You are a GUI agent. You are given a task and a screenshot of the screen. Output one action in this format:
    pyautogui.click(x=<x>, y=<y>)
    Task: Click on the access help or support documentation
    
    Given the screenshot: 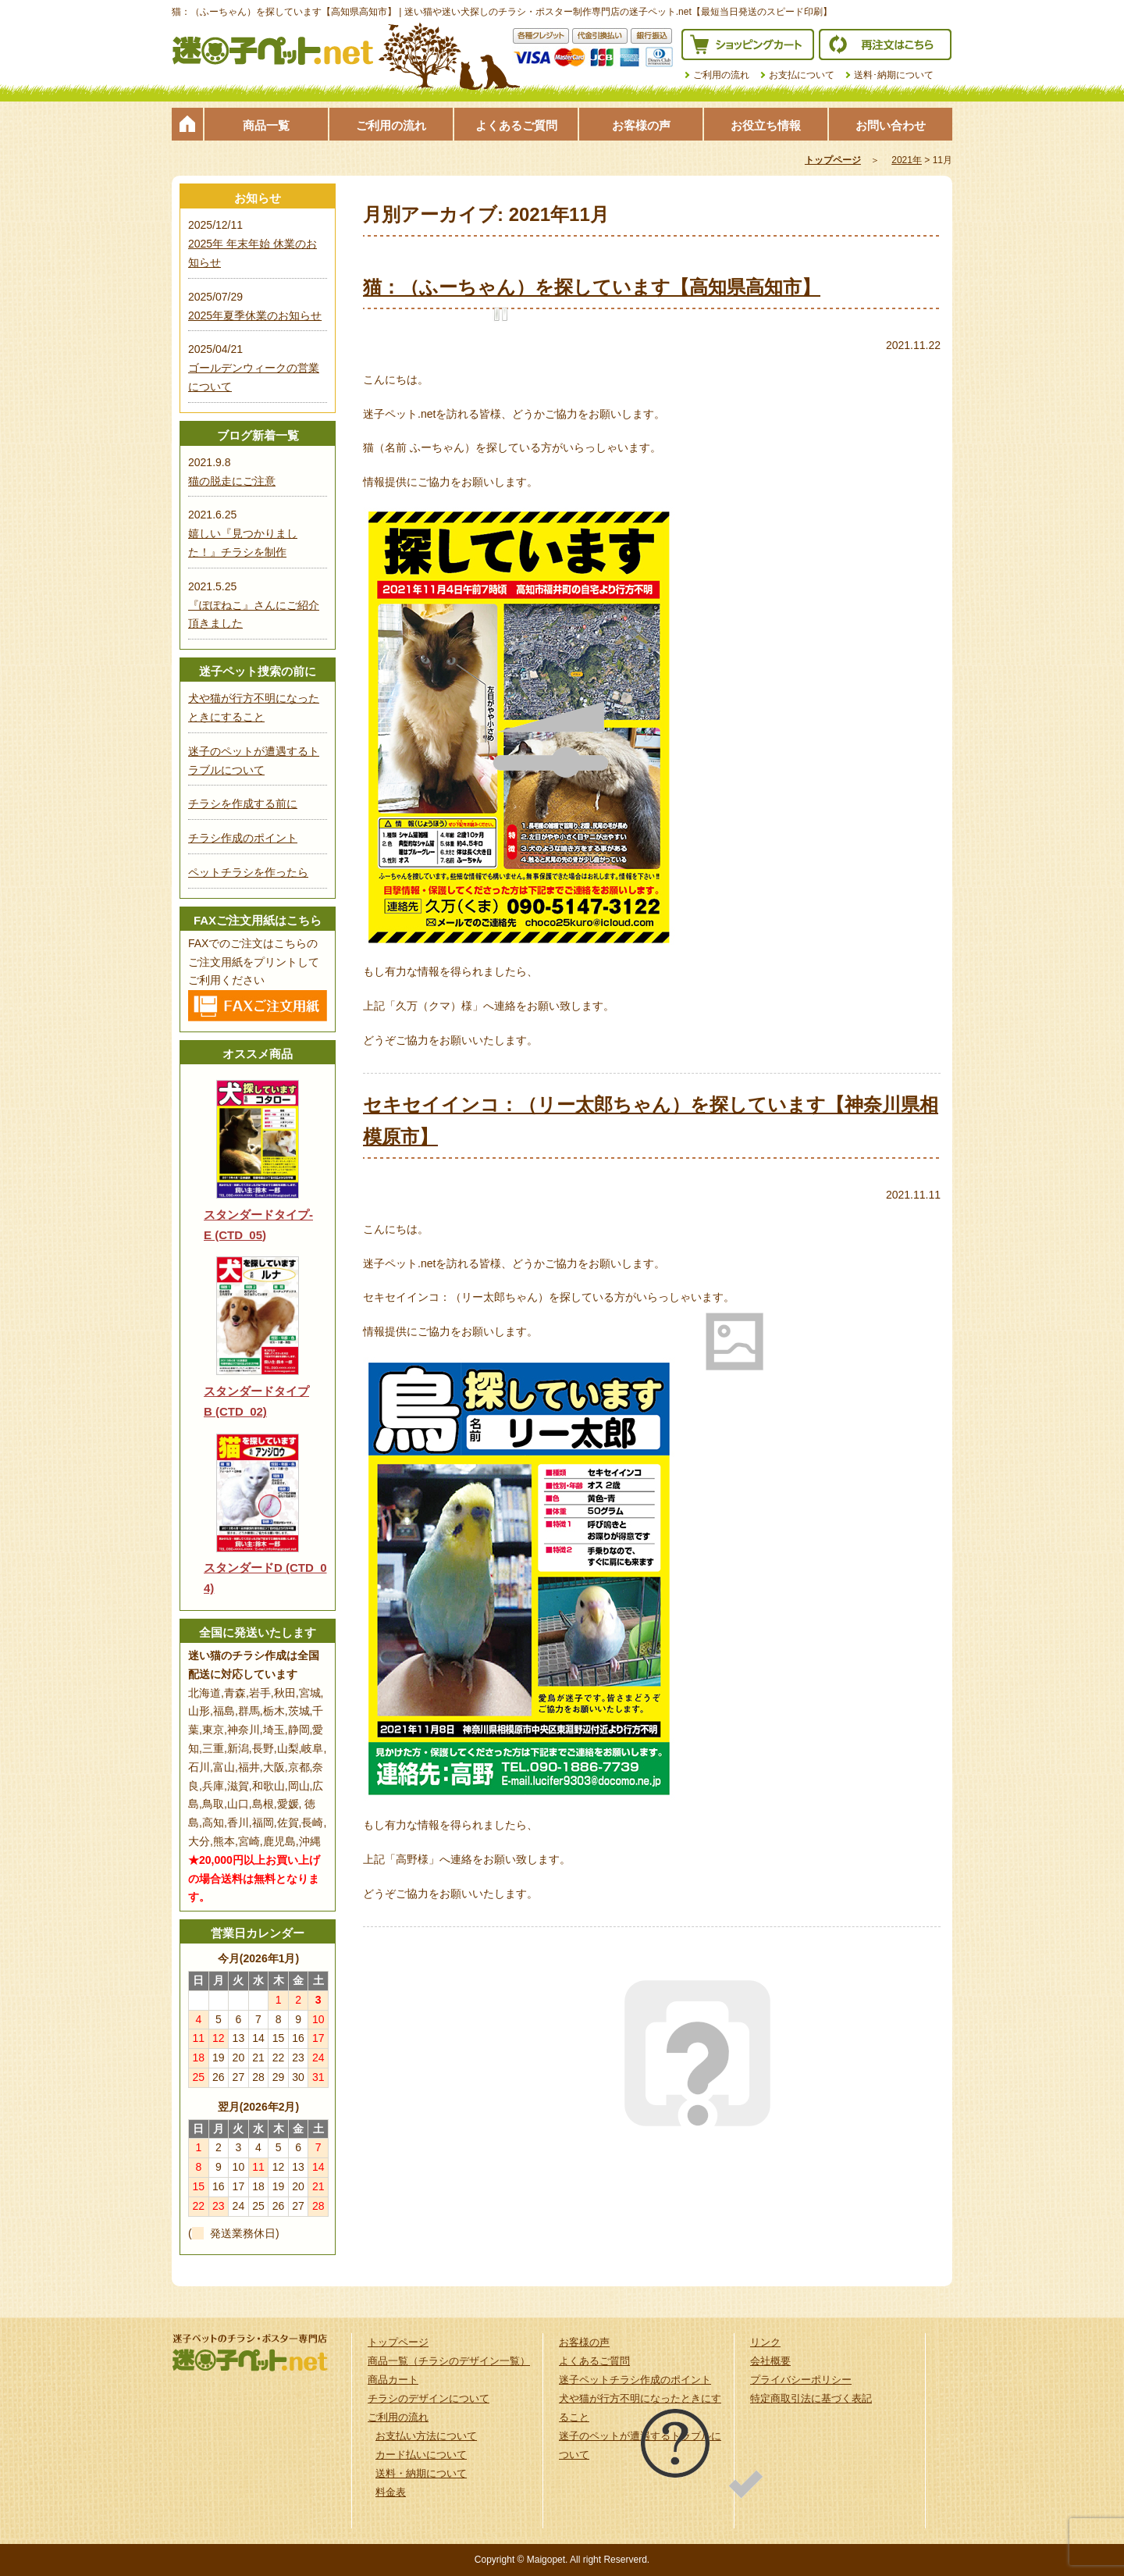 What is the action you would take?
    pyautogui.click(x=675, y=2443)
    